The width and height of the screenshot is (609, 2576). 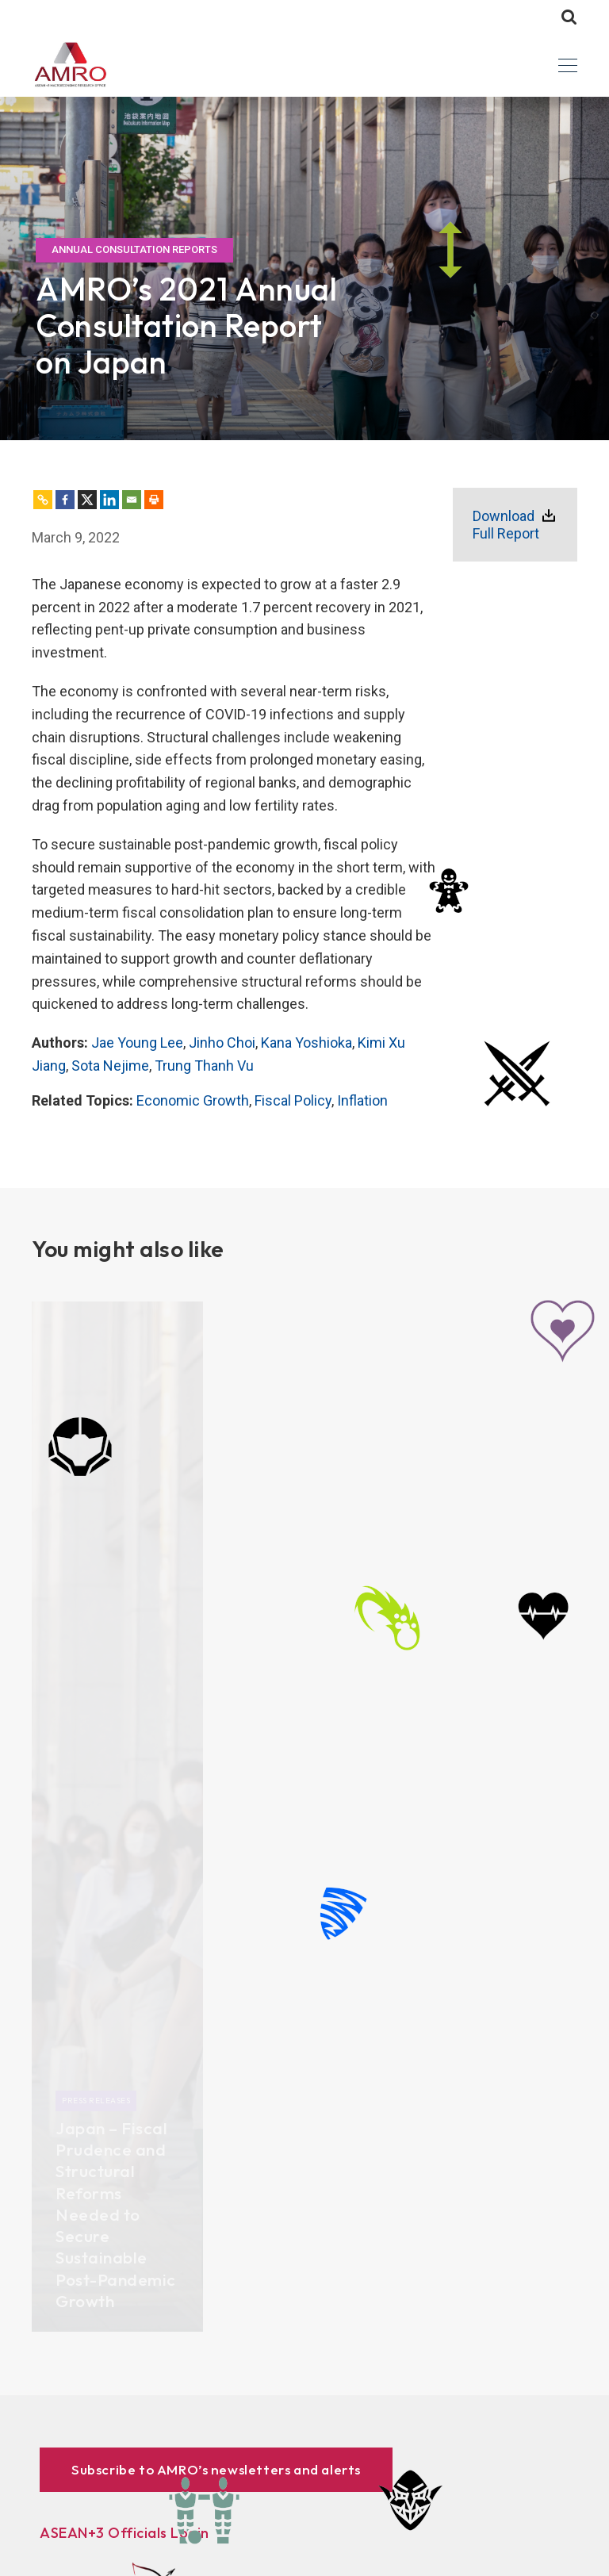 I want to click on launch Metroid or Samus-themed game content, so click(x=80, y=1447).